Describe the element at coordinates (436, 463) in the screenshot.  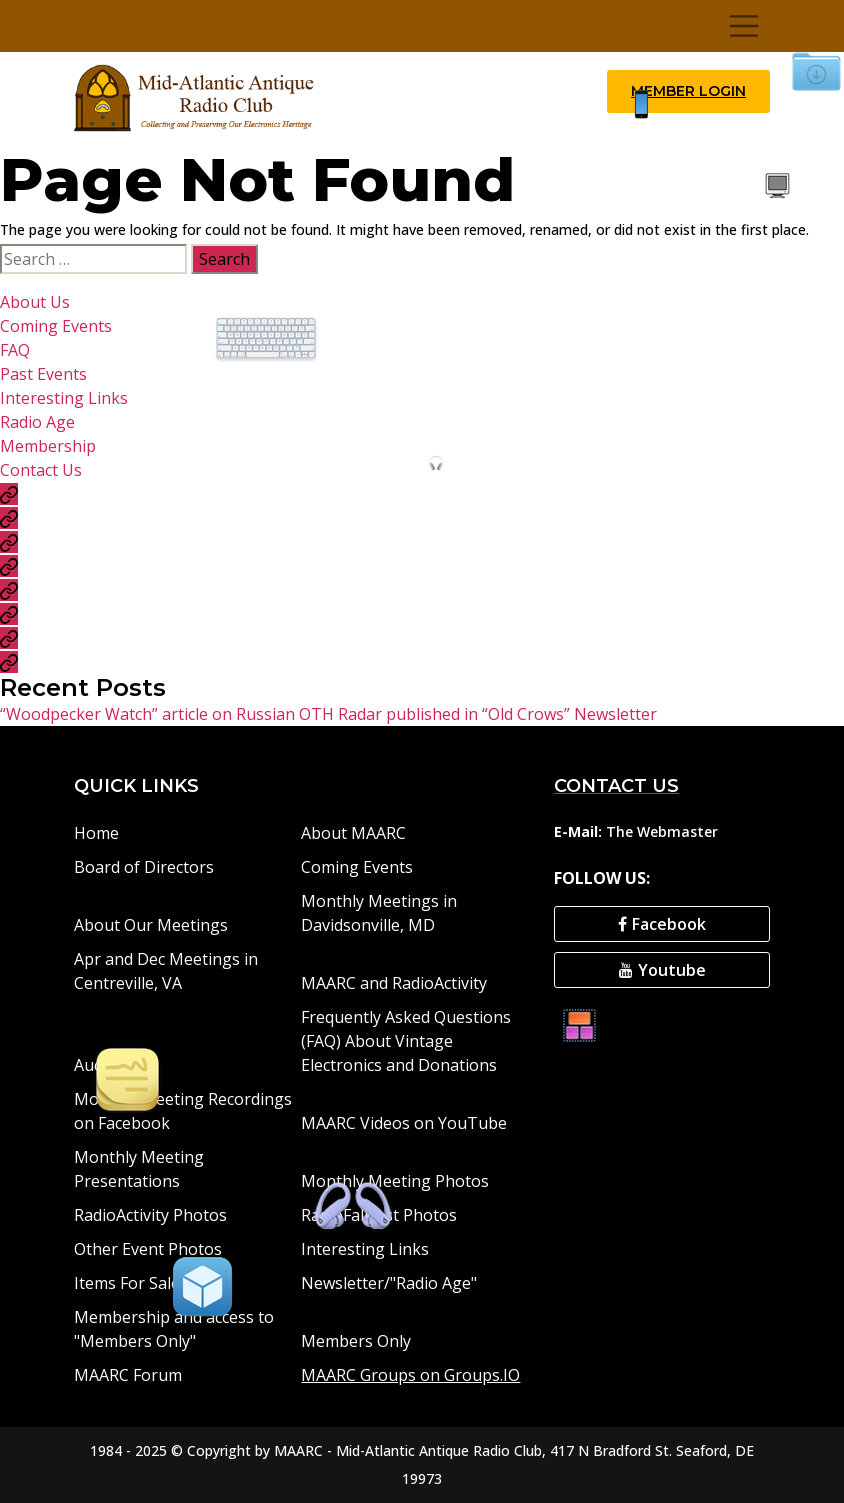
I see `bluetooth headphones connected successfully` at that location.